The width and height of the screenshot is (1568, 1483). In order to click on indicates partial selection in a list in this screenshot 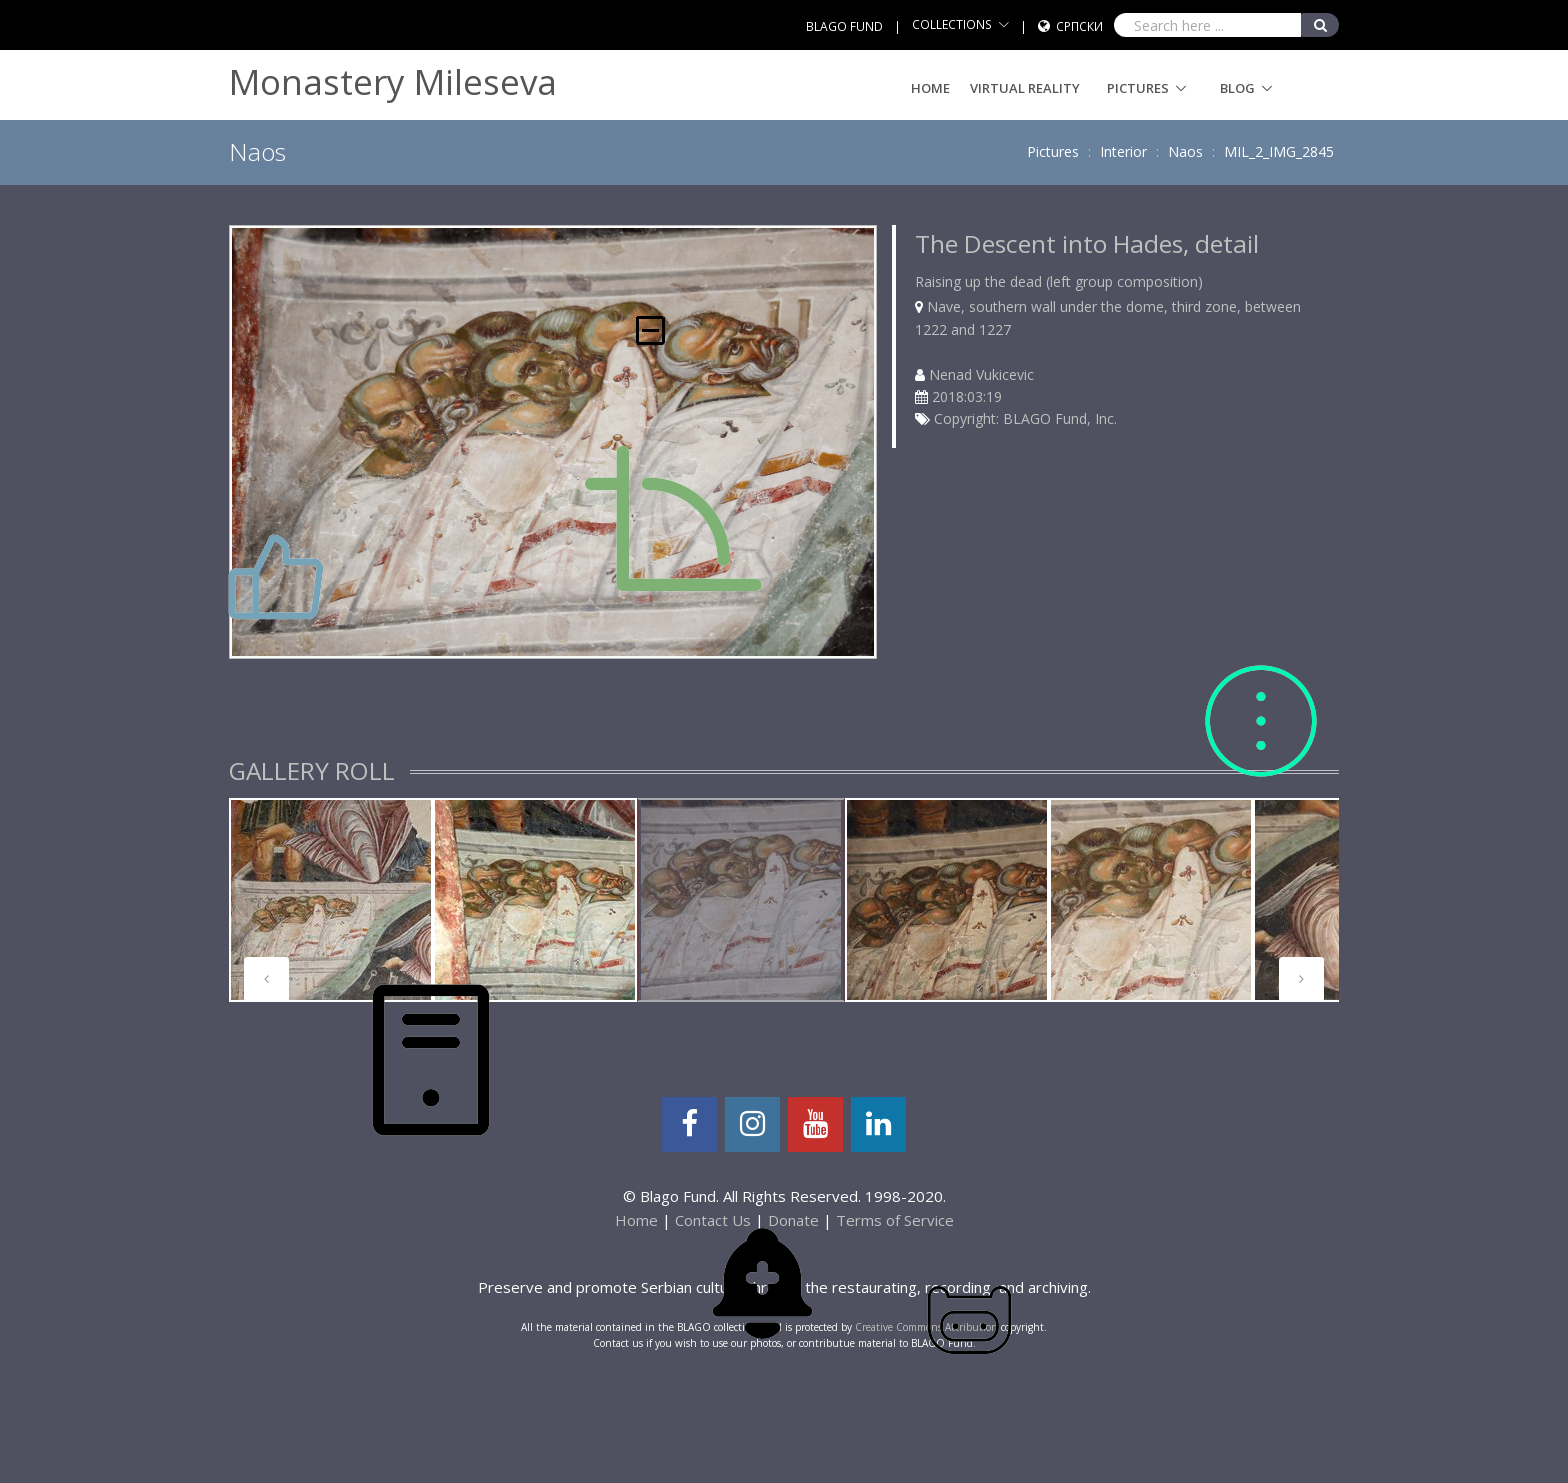, I will do `click(650, 330)`.